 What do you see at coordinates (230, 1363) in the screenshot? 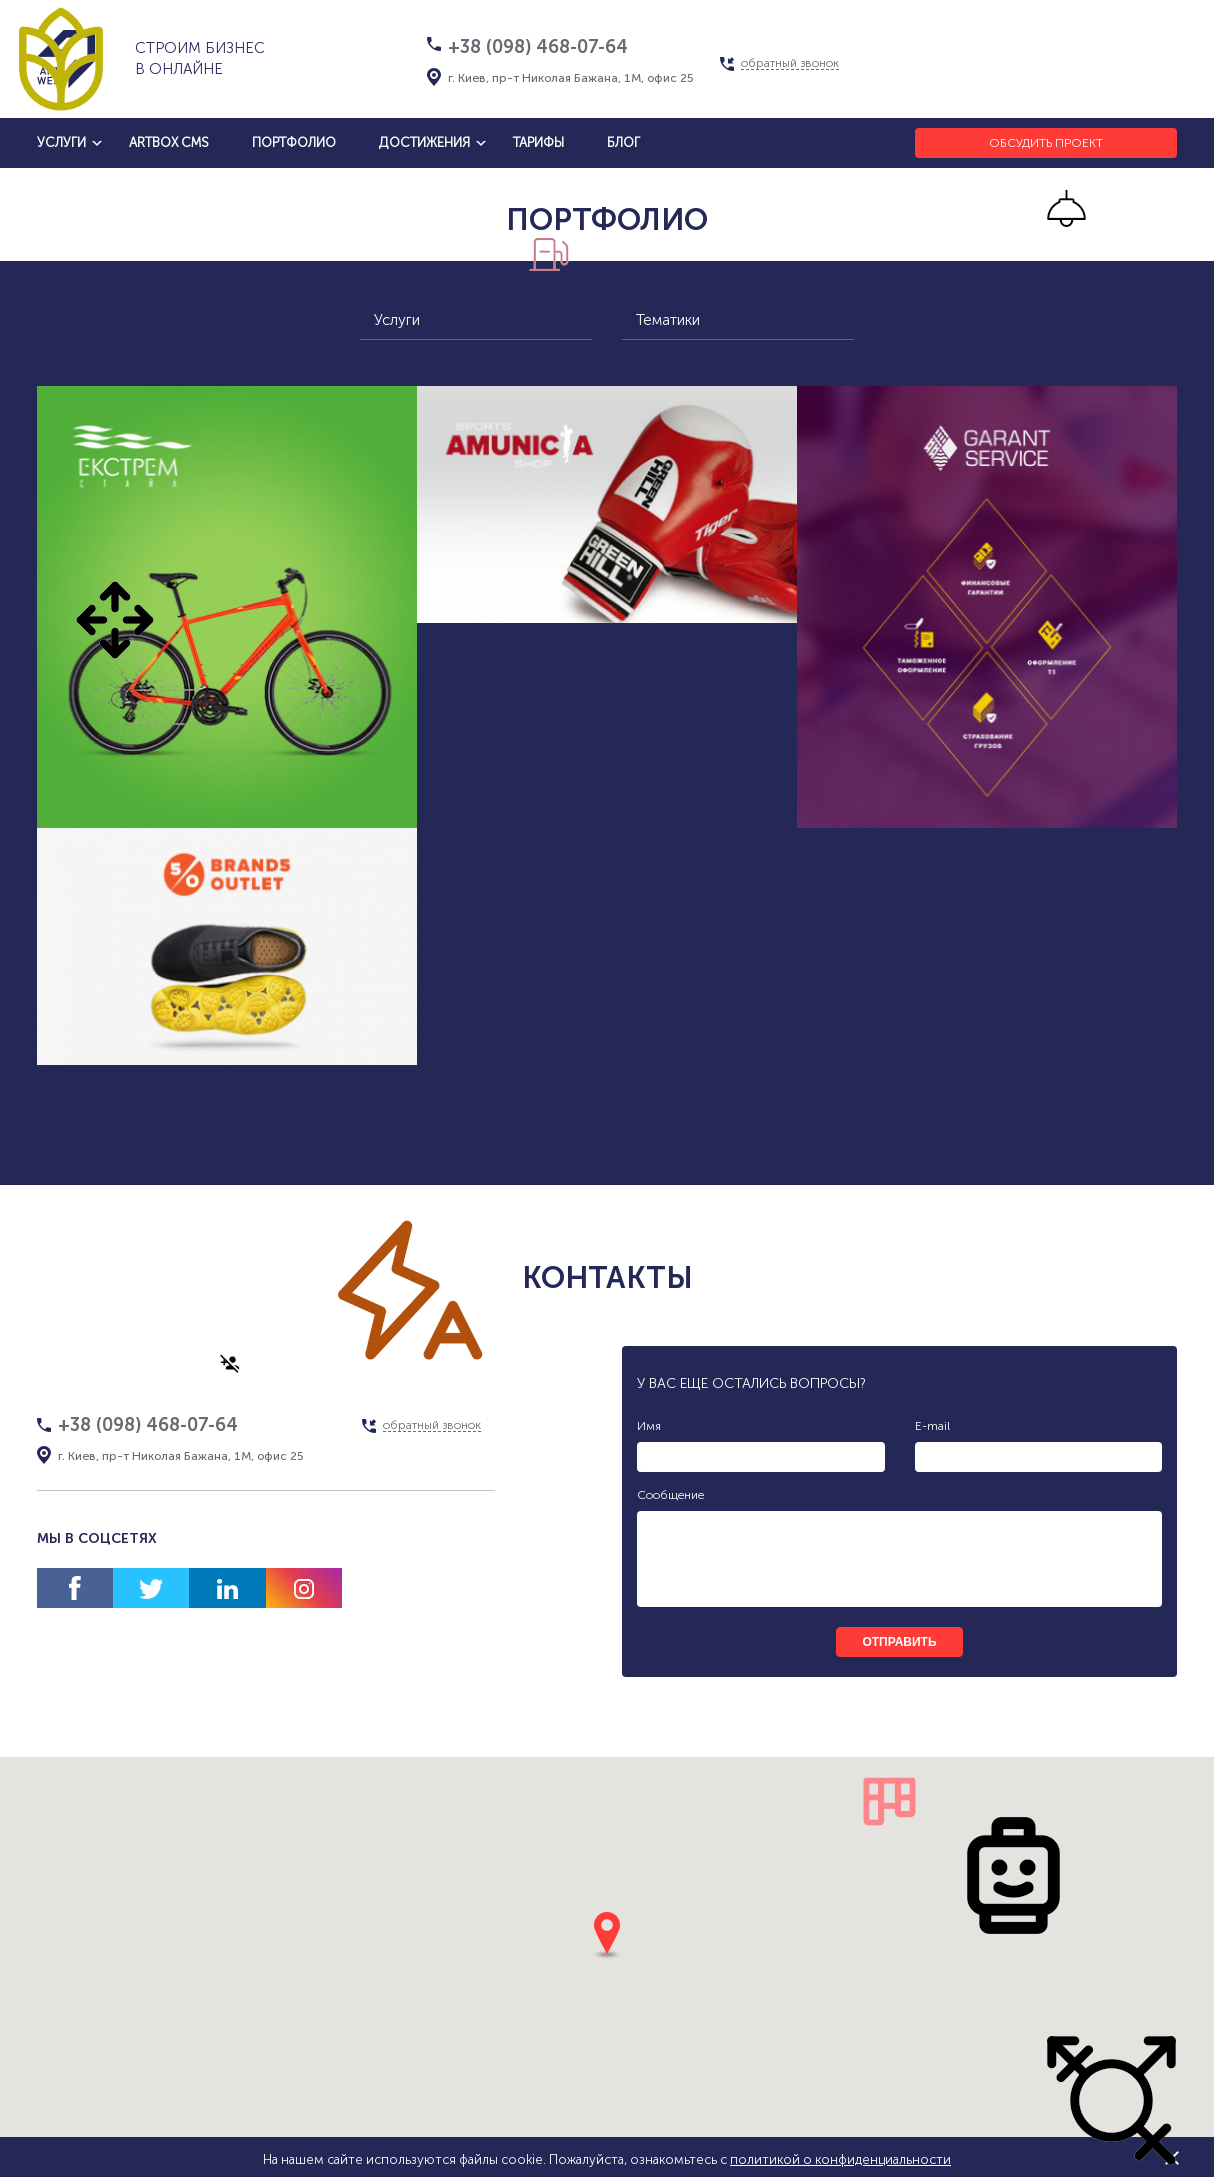
I see `indicates adding contacts is disabled` at bounding box center [230, 1363].